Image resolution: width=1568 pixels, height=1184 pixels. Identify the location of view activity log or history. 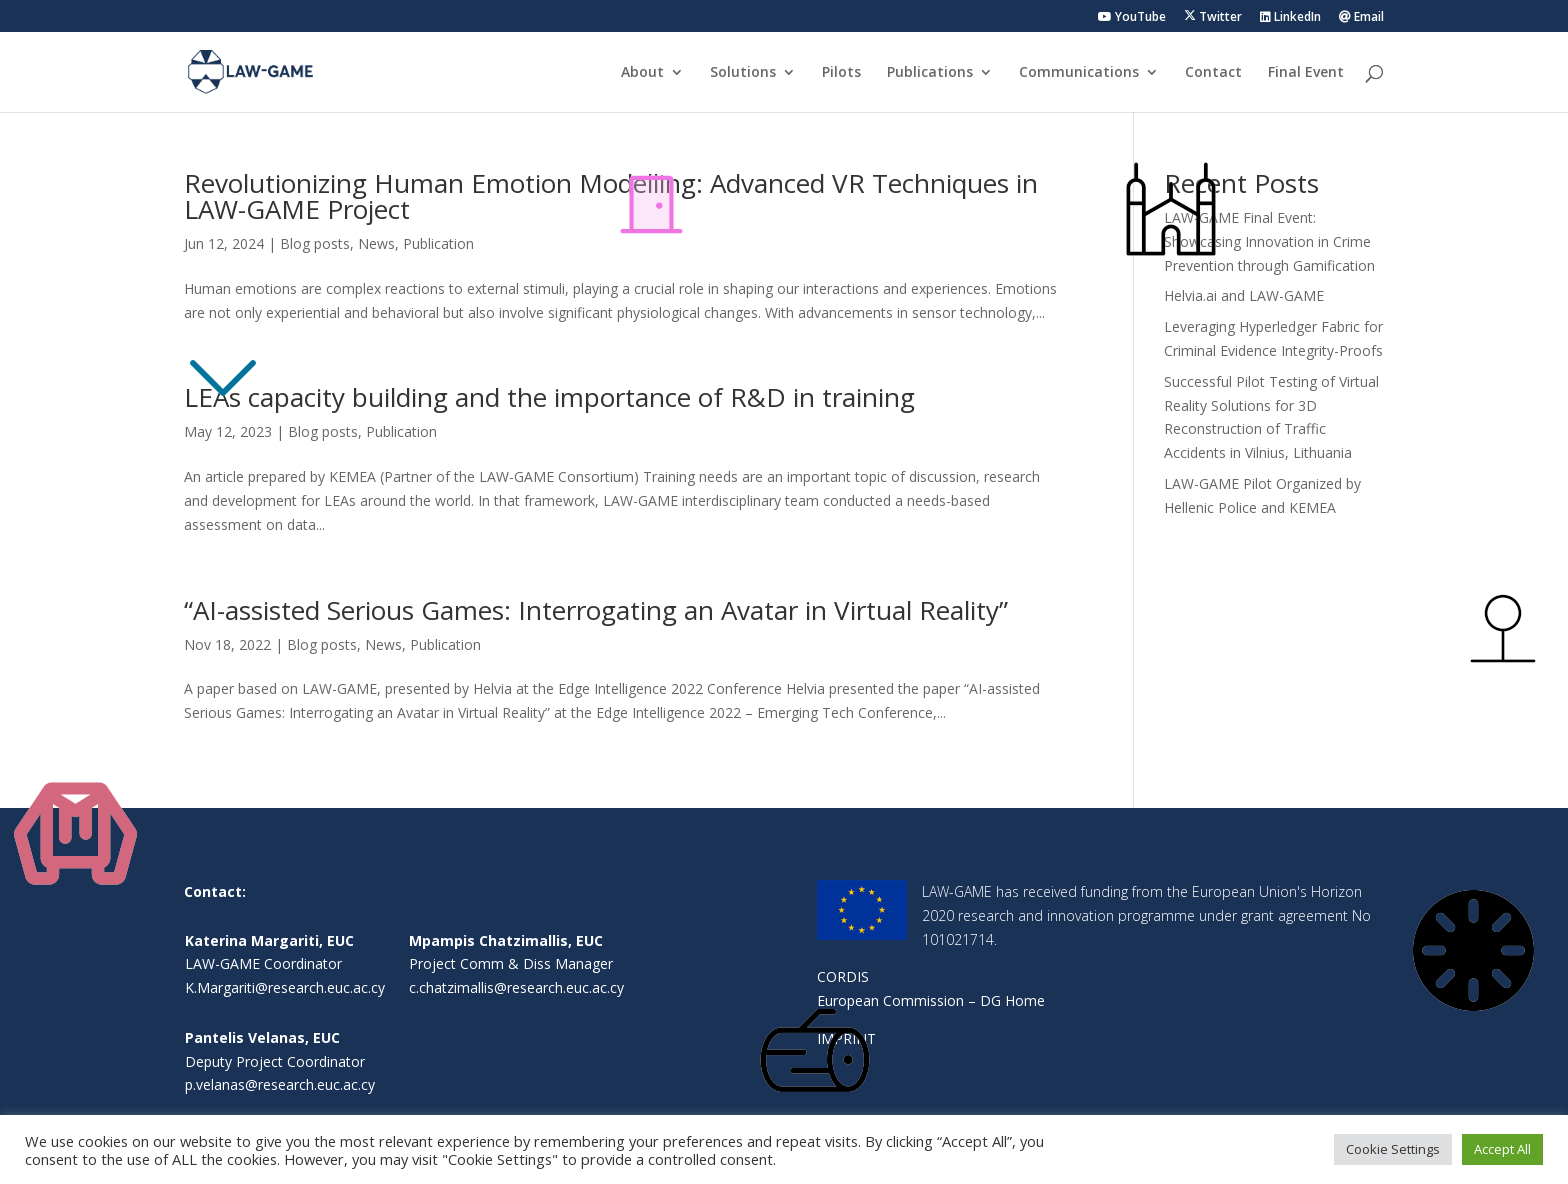
(815, 1056).